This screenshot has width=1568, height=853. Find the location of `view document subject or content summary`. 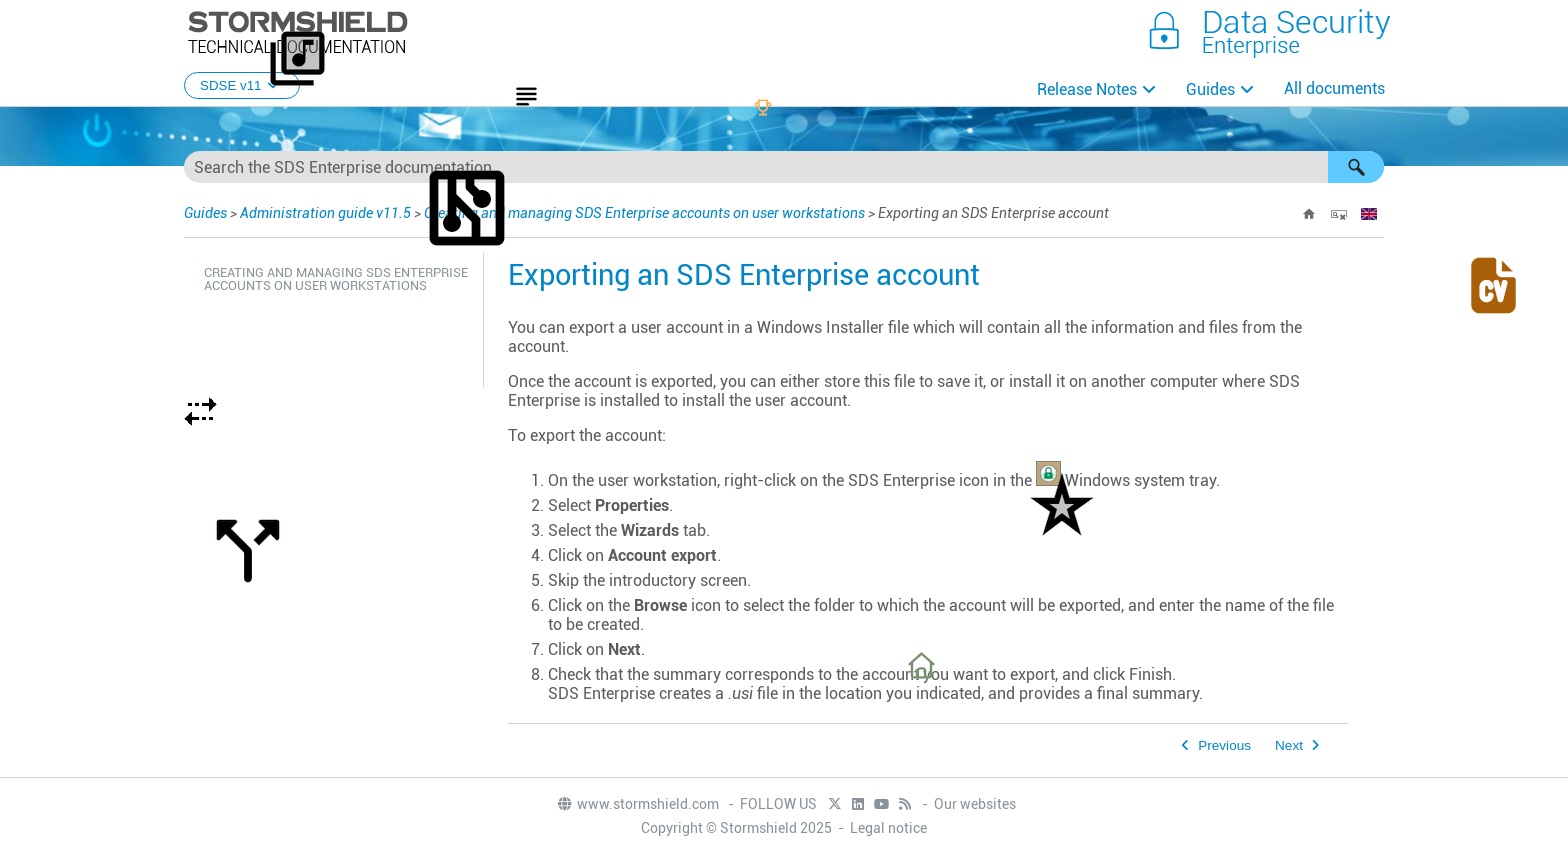

view document subject or content summary is located at coordinates (526, 96).